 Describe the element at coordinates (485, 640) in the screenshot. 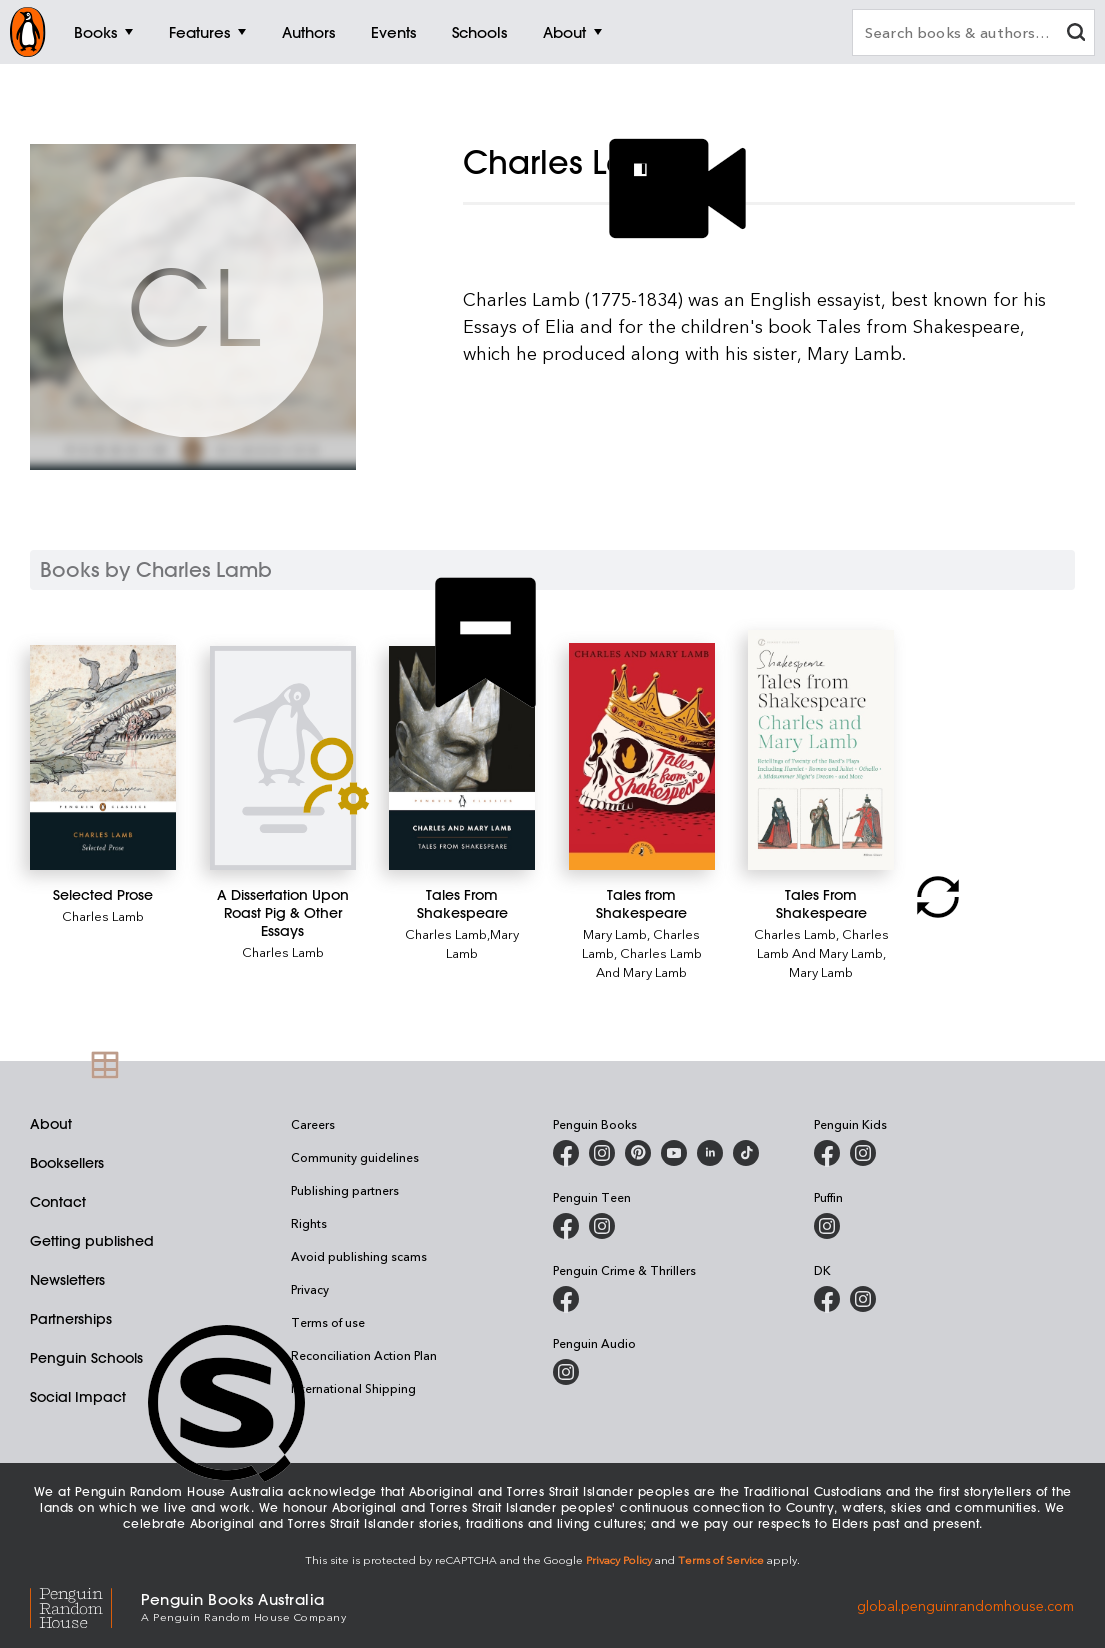

I see `remove from saved bookmarks` at that location.